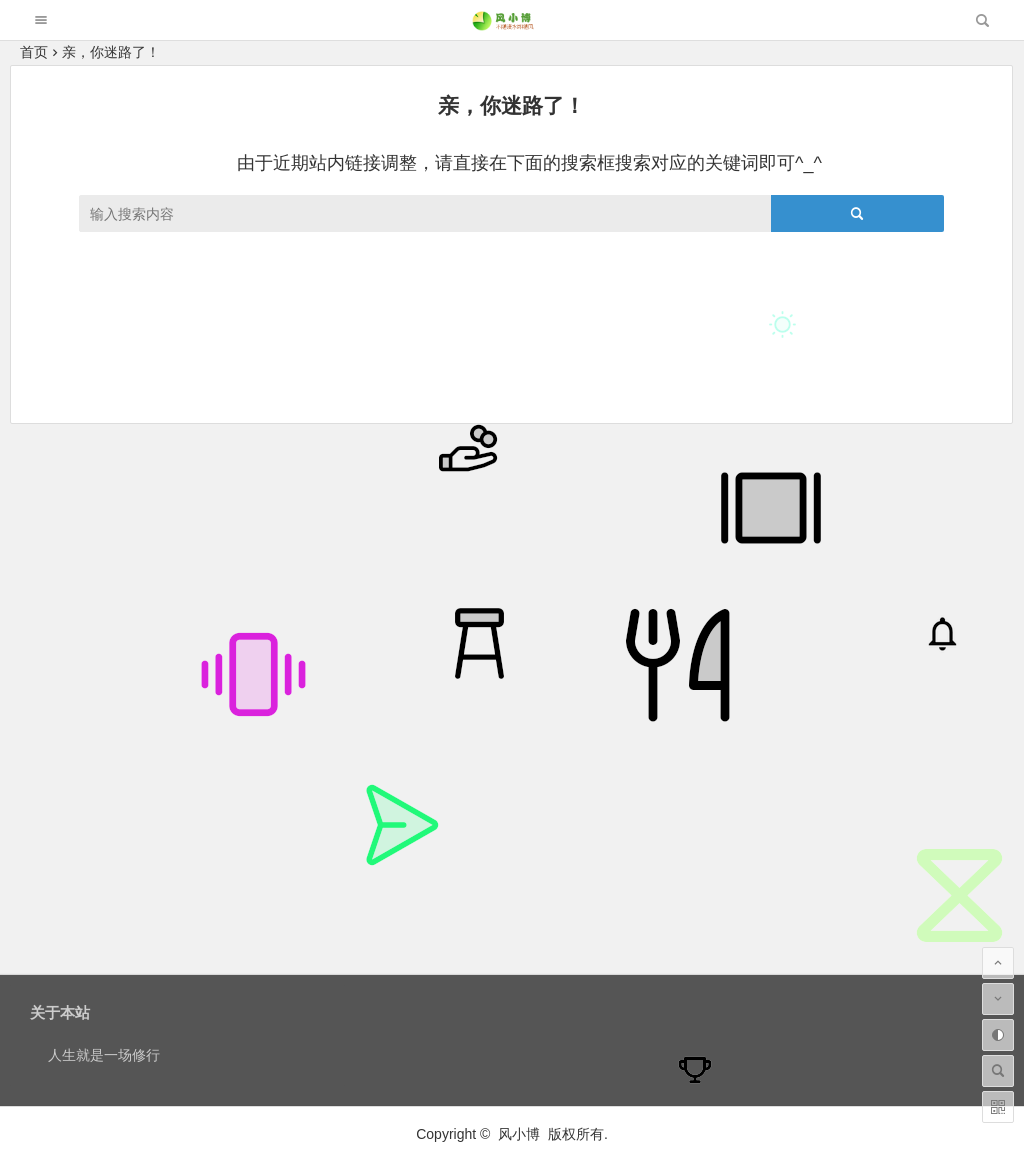 This screenshot has height=1173, width=1024. What do you see at coordinates (253, 674) in the screenshot?
I see `toggle vibration mode on your device` at bounding box center [253, 674].